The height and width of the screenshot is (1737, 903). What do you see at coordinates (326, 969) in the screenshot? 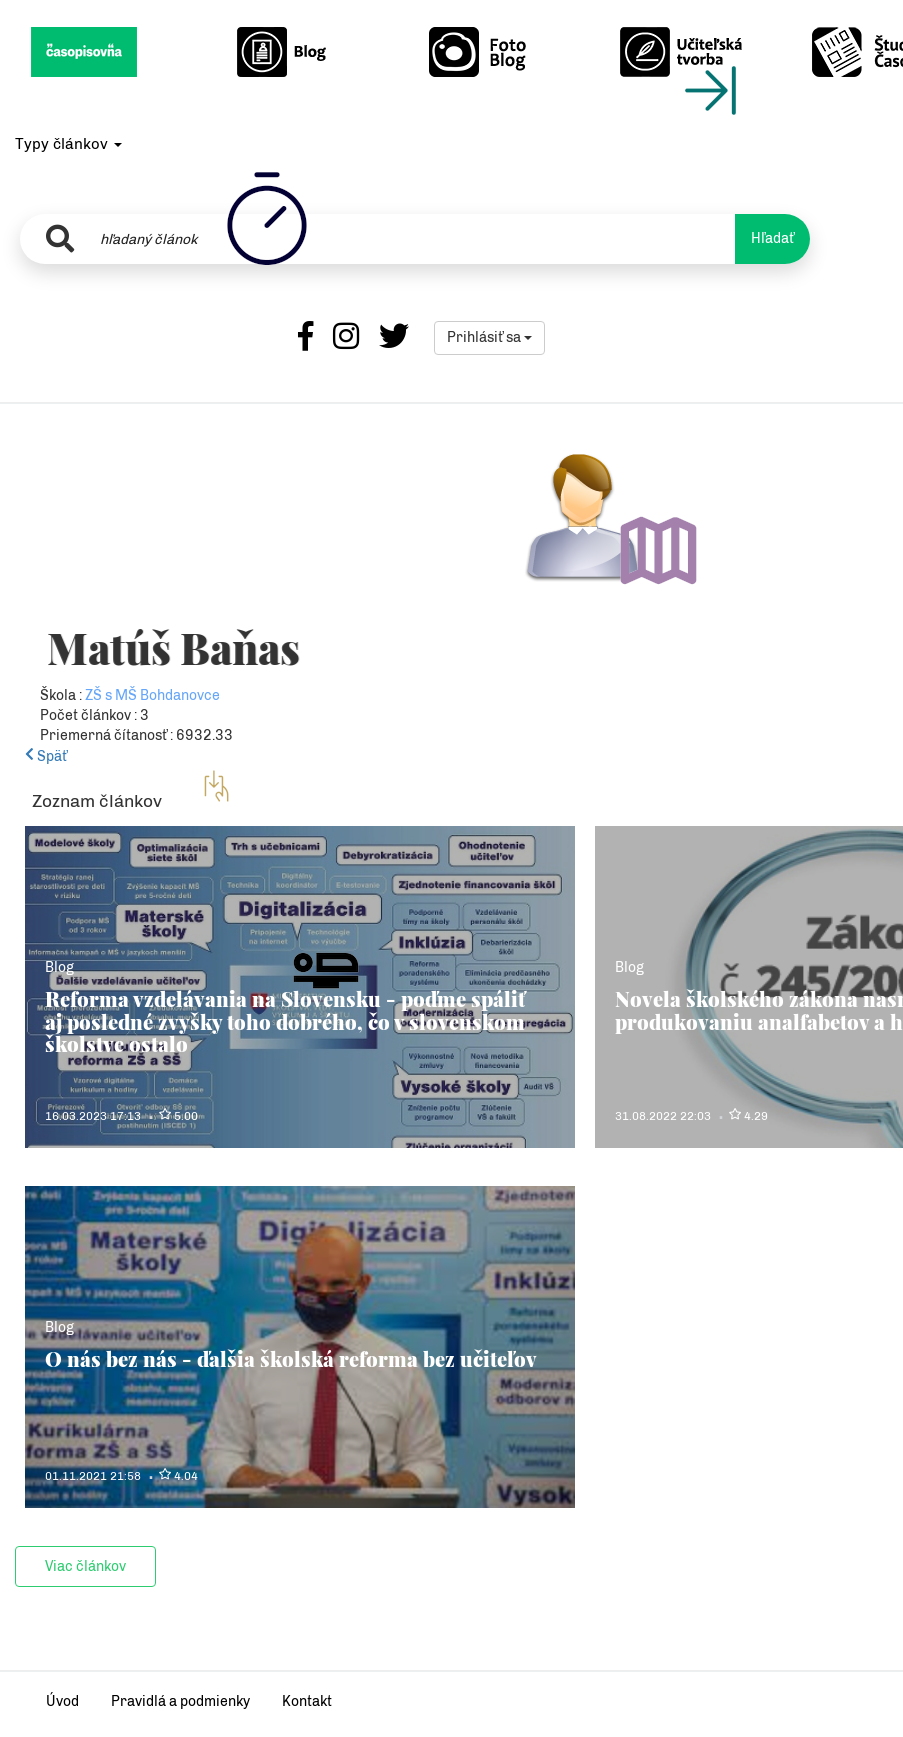
I see `select flat bed seat option` at bounding box center [326, 969].